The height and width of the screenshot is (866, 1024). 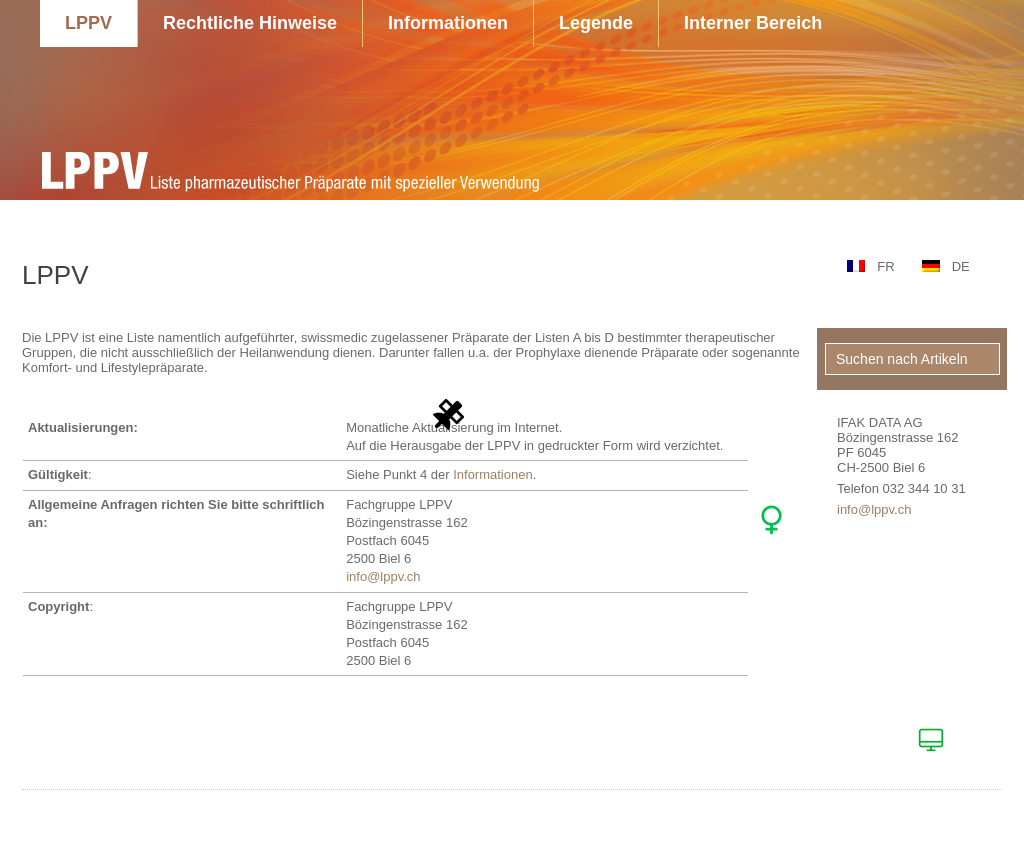 I want to click on indicates female gender option, so click(x=771, y=519).